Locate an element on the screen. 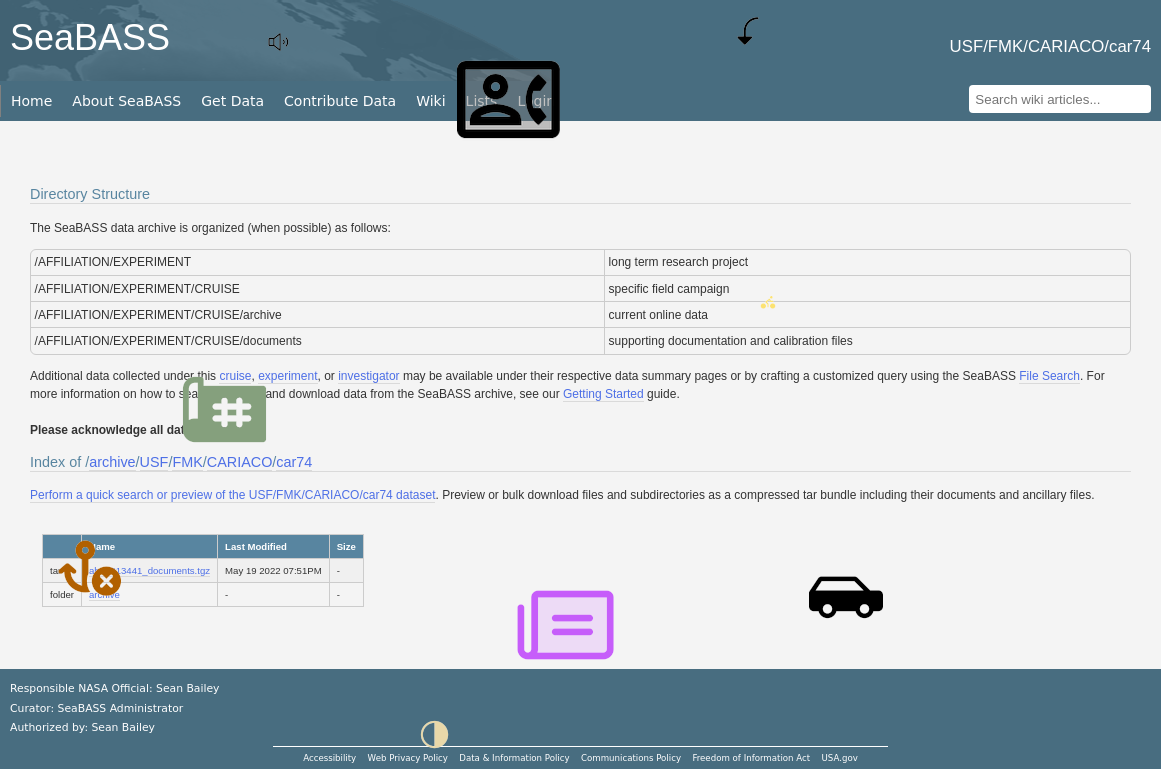  adjust display contrast settings is located at coordinates (434, 734).